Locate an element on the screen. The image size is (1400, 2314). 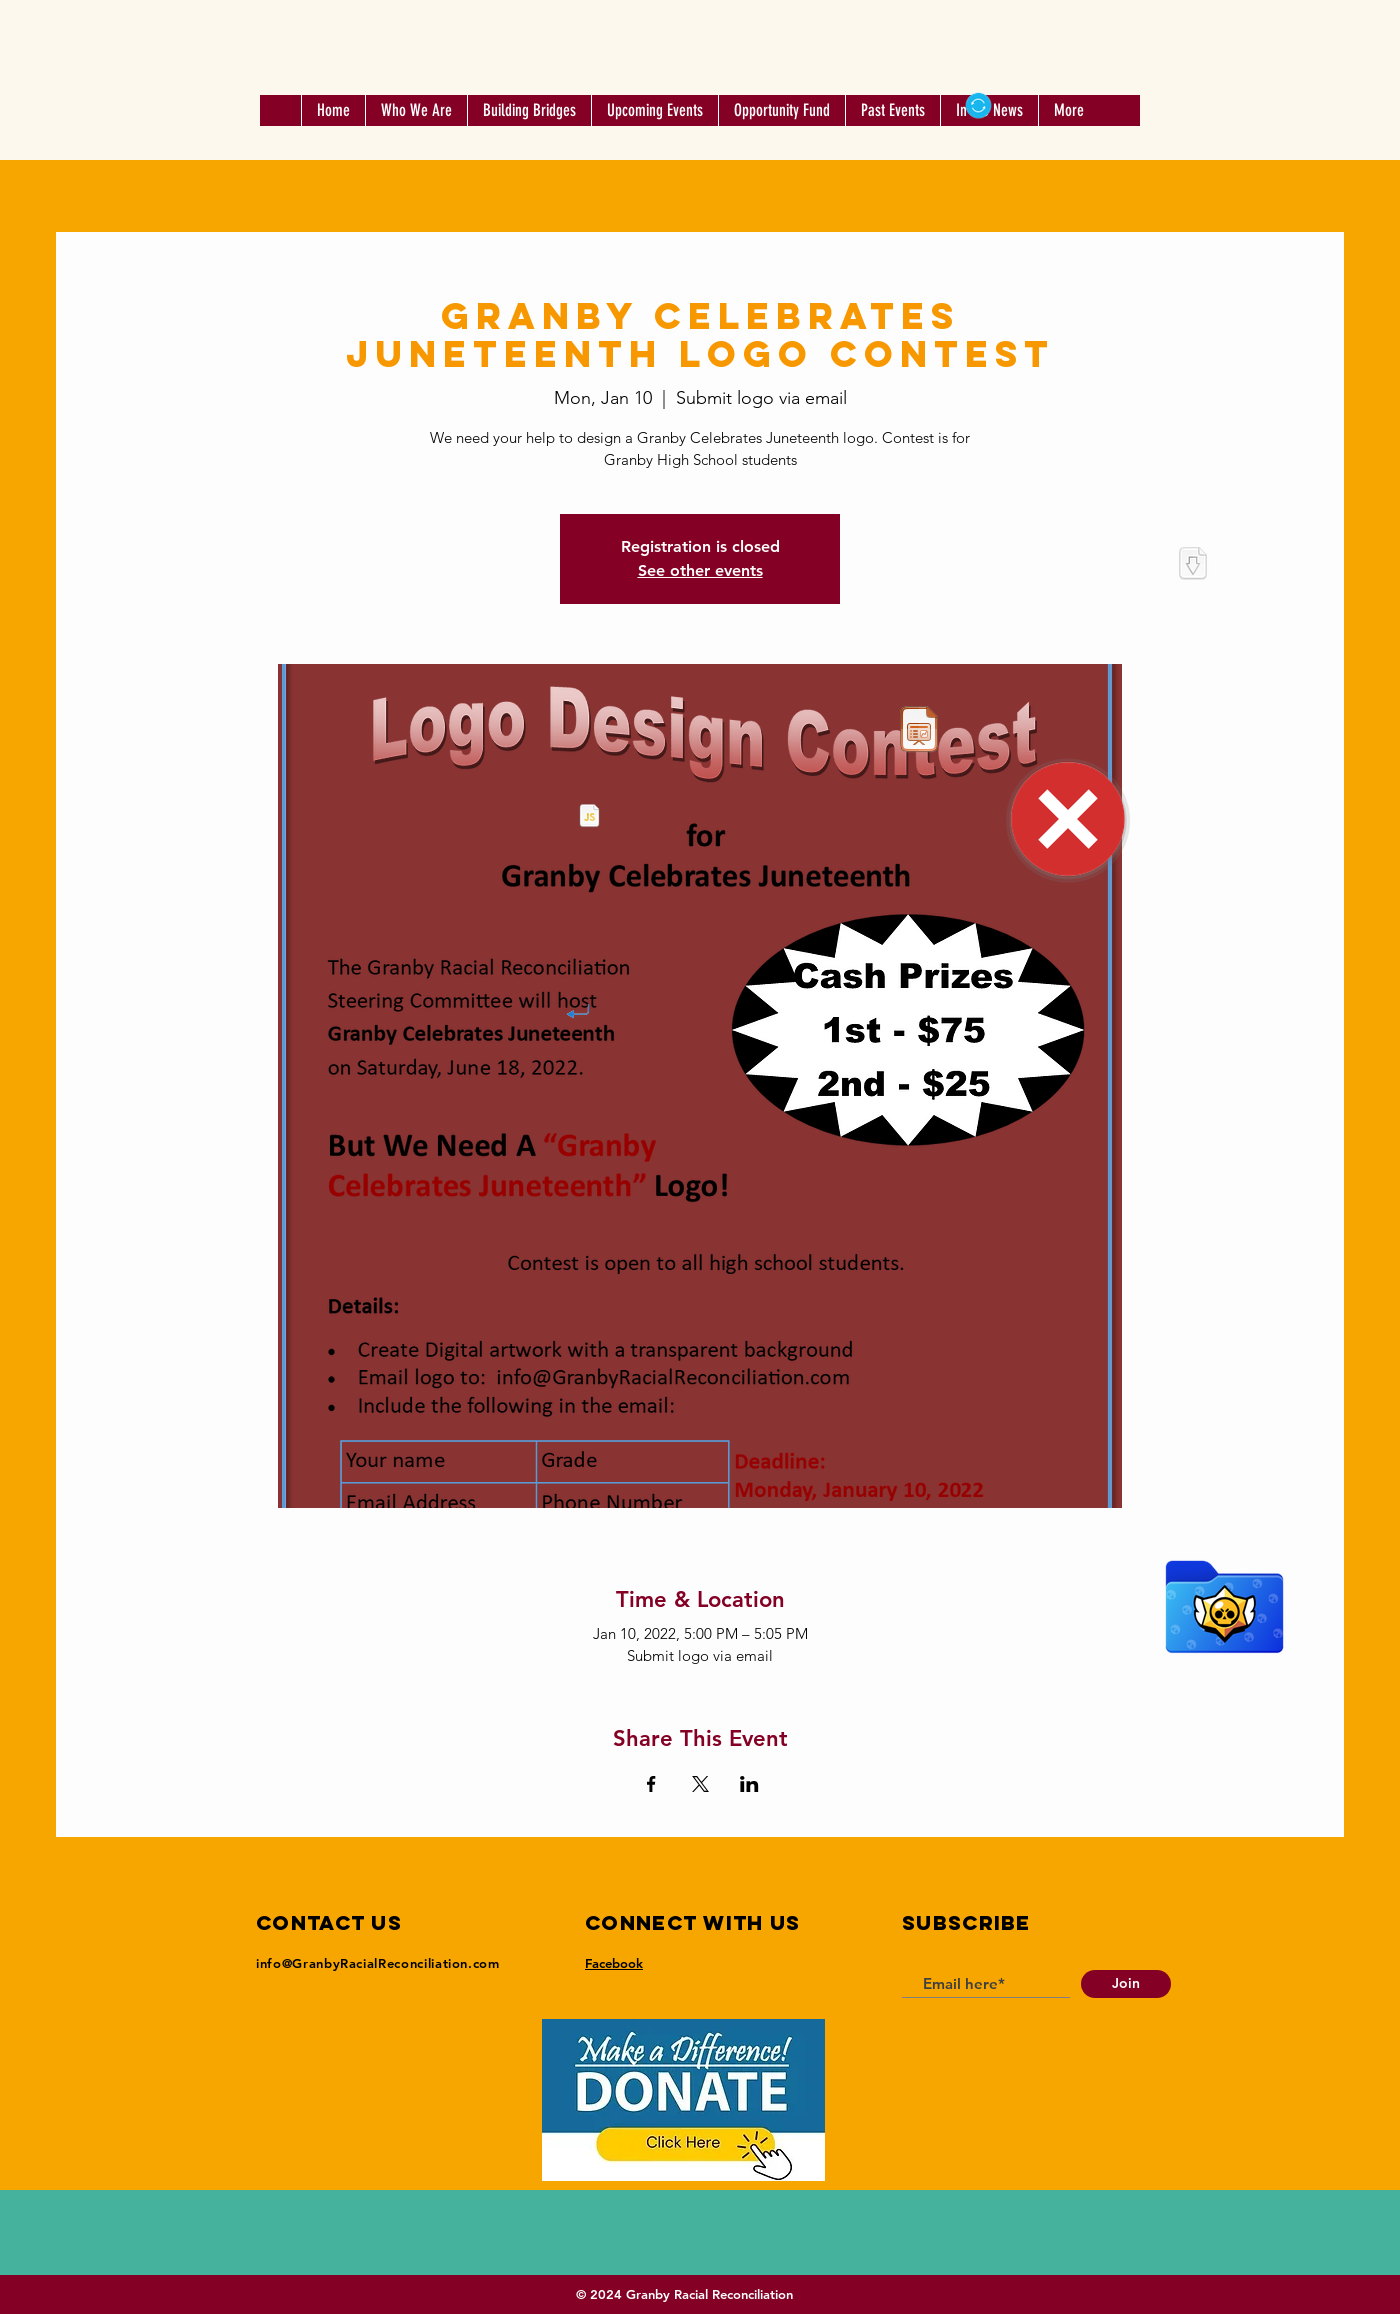
install a file or package is located at coordinates (1193, 563).